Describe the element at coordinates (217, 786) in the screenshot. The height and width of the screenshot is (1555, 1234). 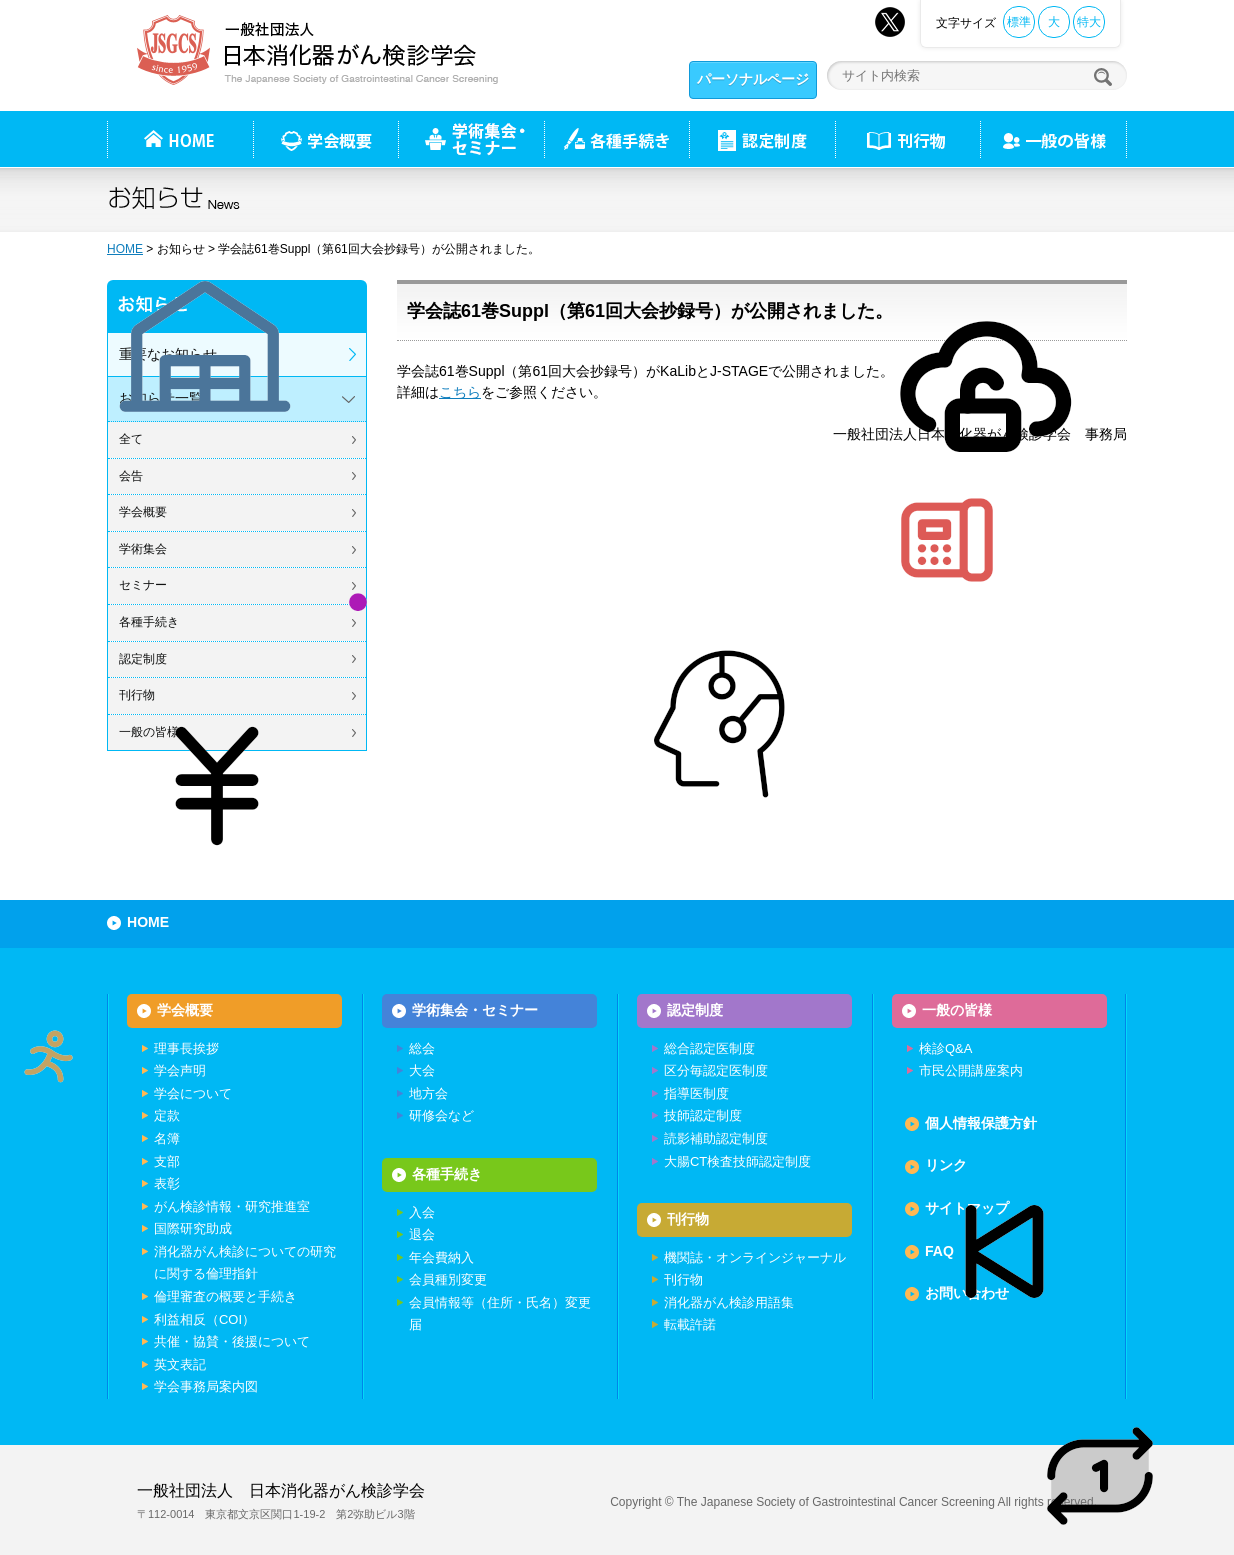
I see `view prices in japanese yen` at that location.